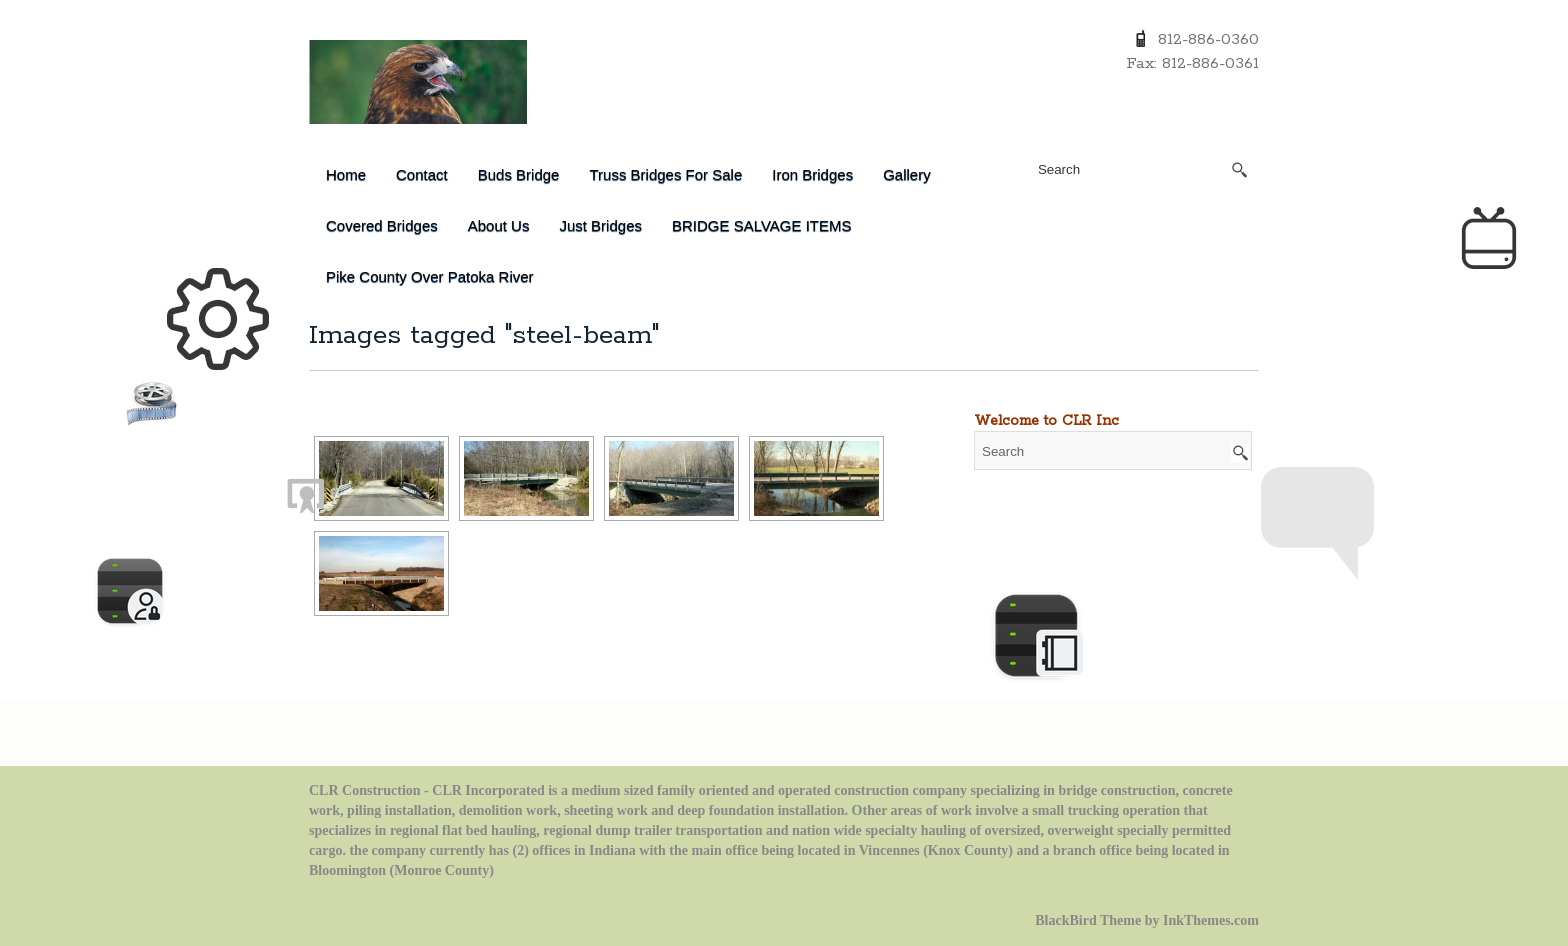 The height and width of the screenshot is (946, 1568). Describe the element at coordinates (151, 405) in the screenshot. I see `indicates a video file type` at that location.